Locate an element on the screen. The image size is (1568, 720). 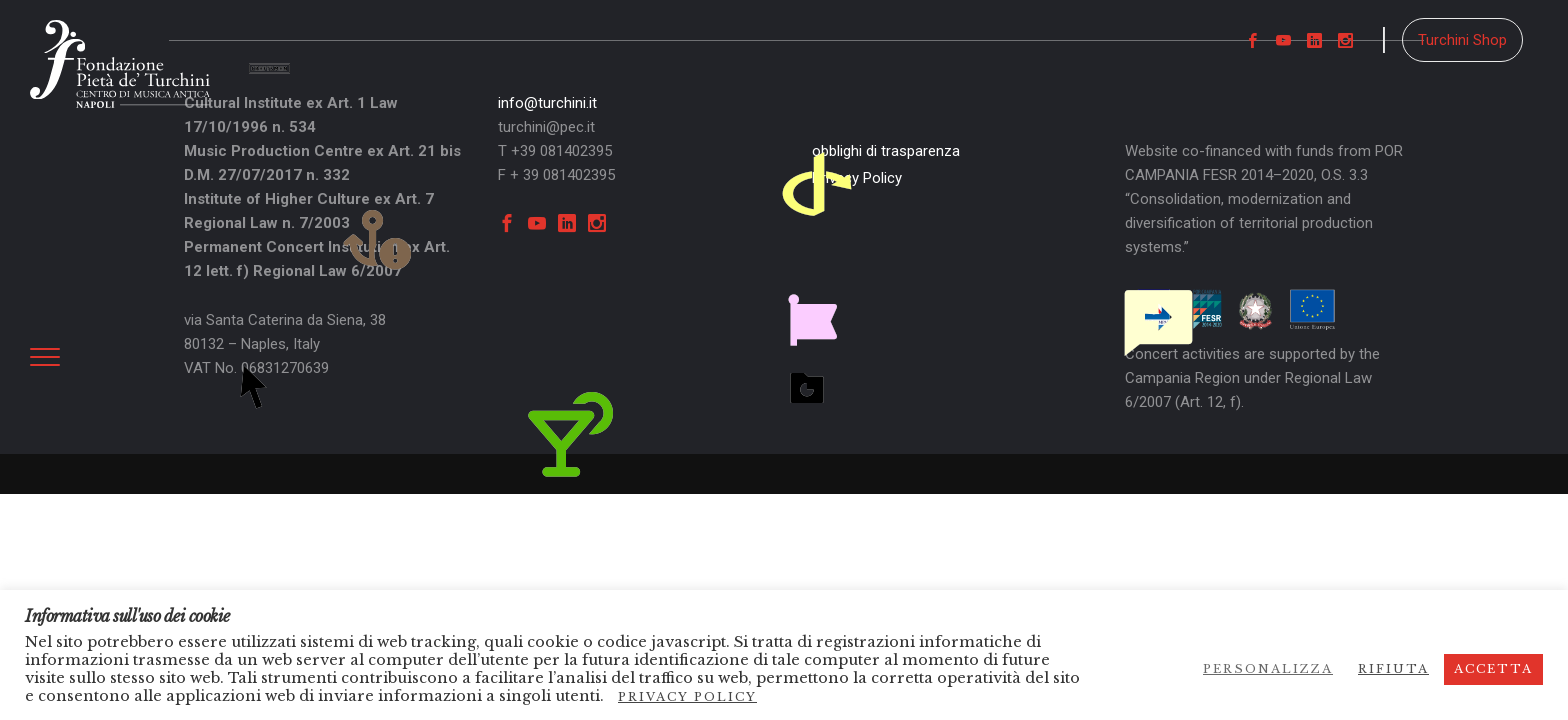
anchor point warning or error is located at coordinates (376, 238).